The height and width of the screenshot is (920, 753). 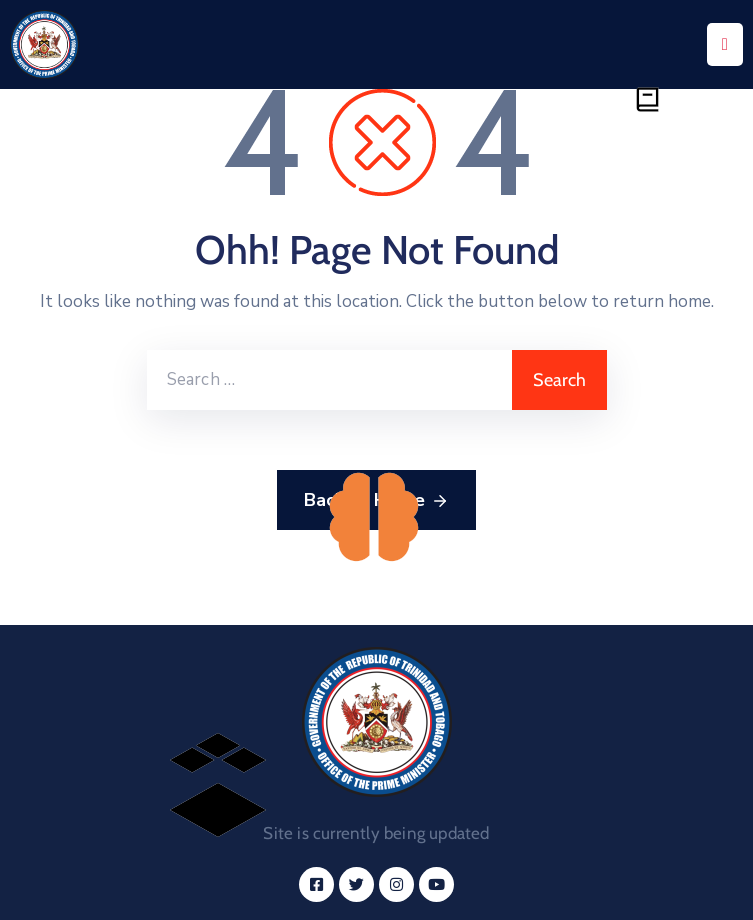 What do you see at coordinates (374, 517) in the screenshot?
I see `access mental health or wellness features` at bounding box center [374, 517].